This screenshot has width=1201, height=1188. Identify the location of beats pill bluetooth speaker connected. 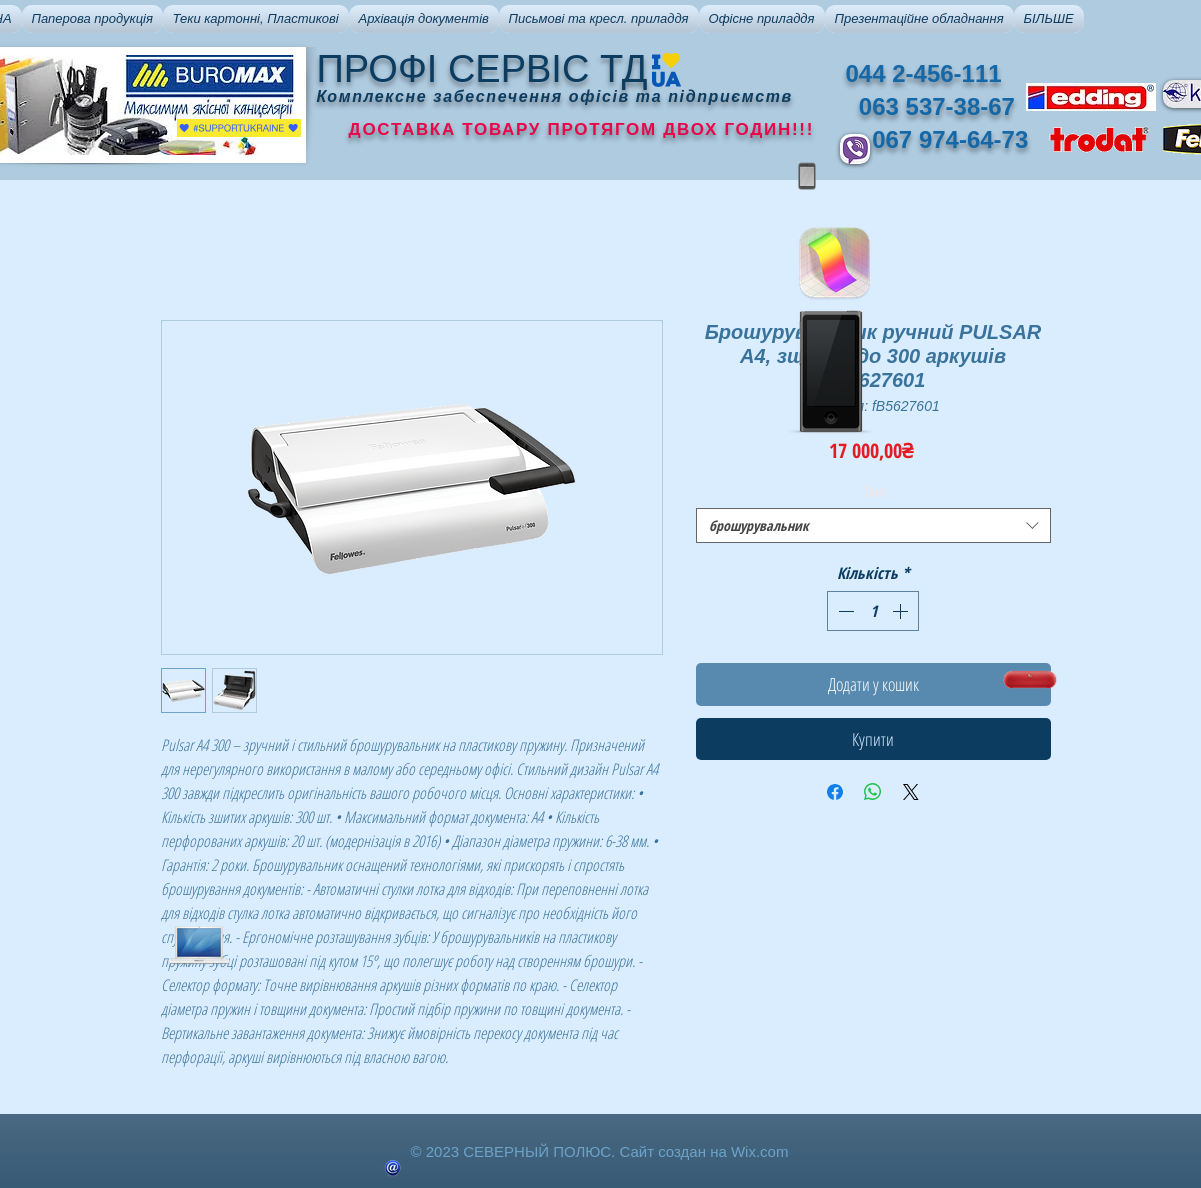
(1030, 680).